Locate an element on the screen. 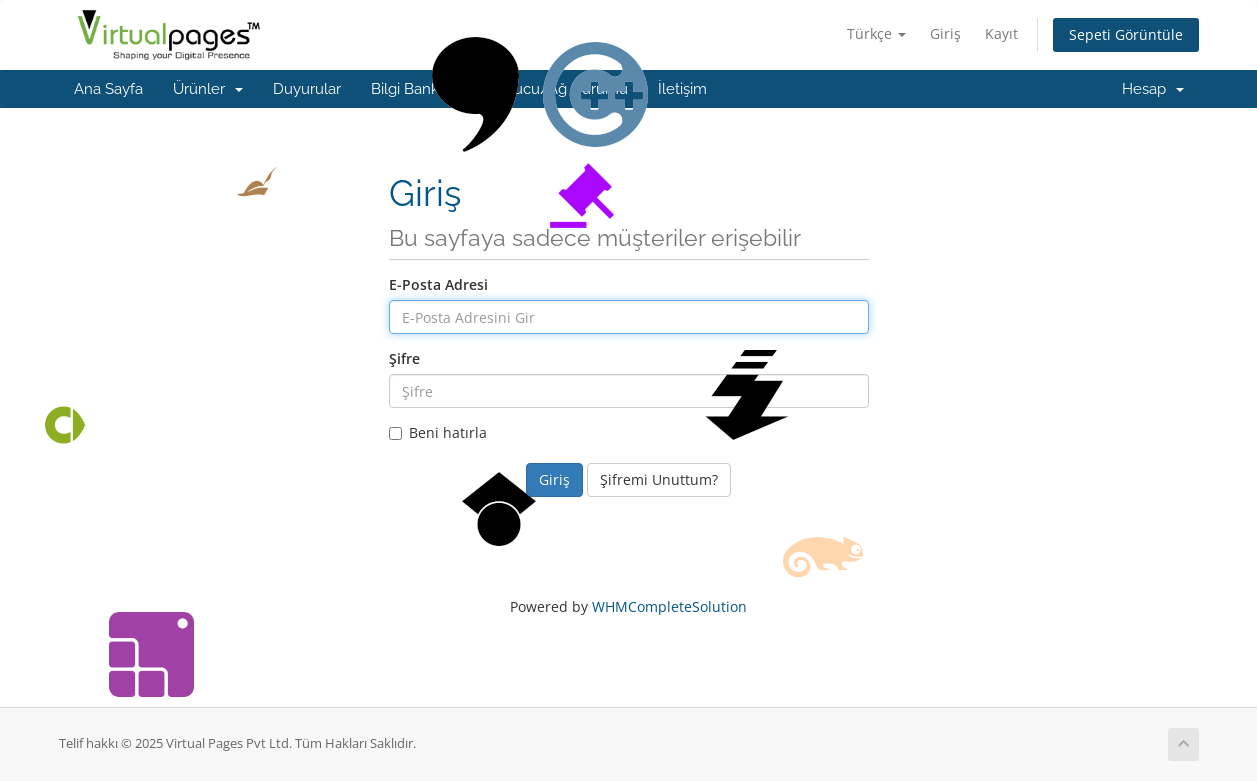 This screenshot has height=781, width=1257. open Google Scholar is located at coordinates (499, 509).